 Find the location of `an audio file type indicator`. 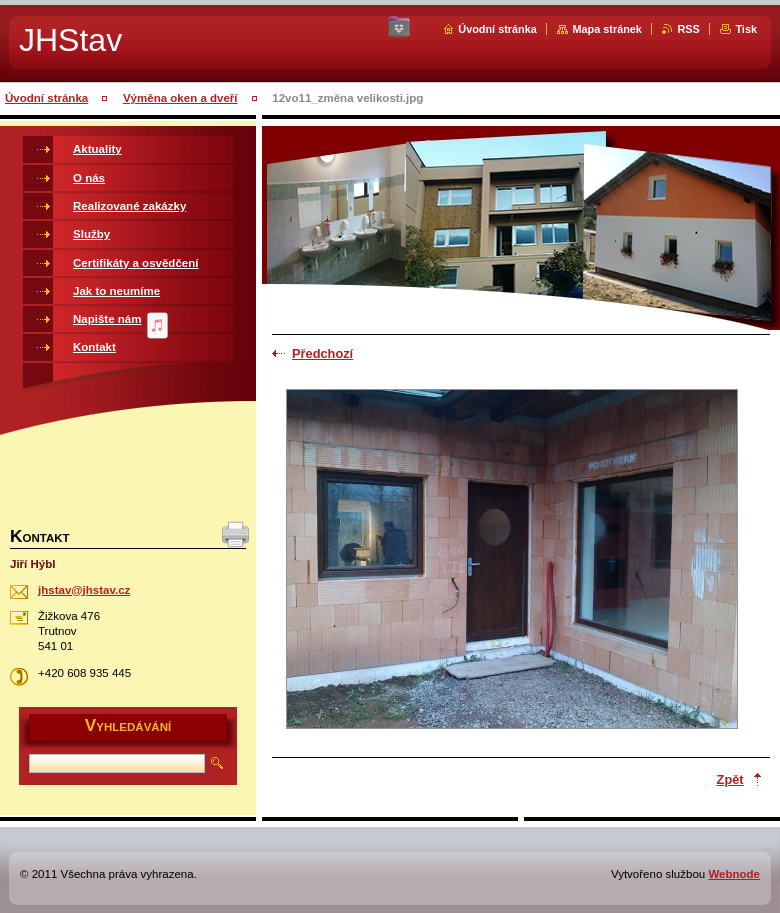

an audio file type indicator is located at coordinates (157, 325).